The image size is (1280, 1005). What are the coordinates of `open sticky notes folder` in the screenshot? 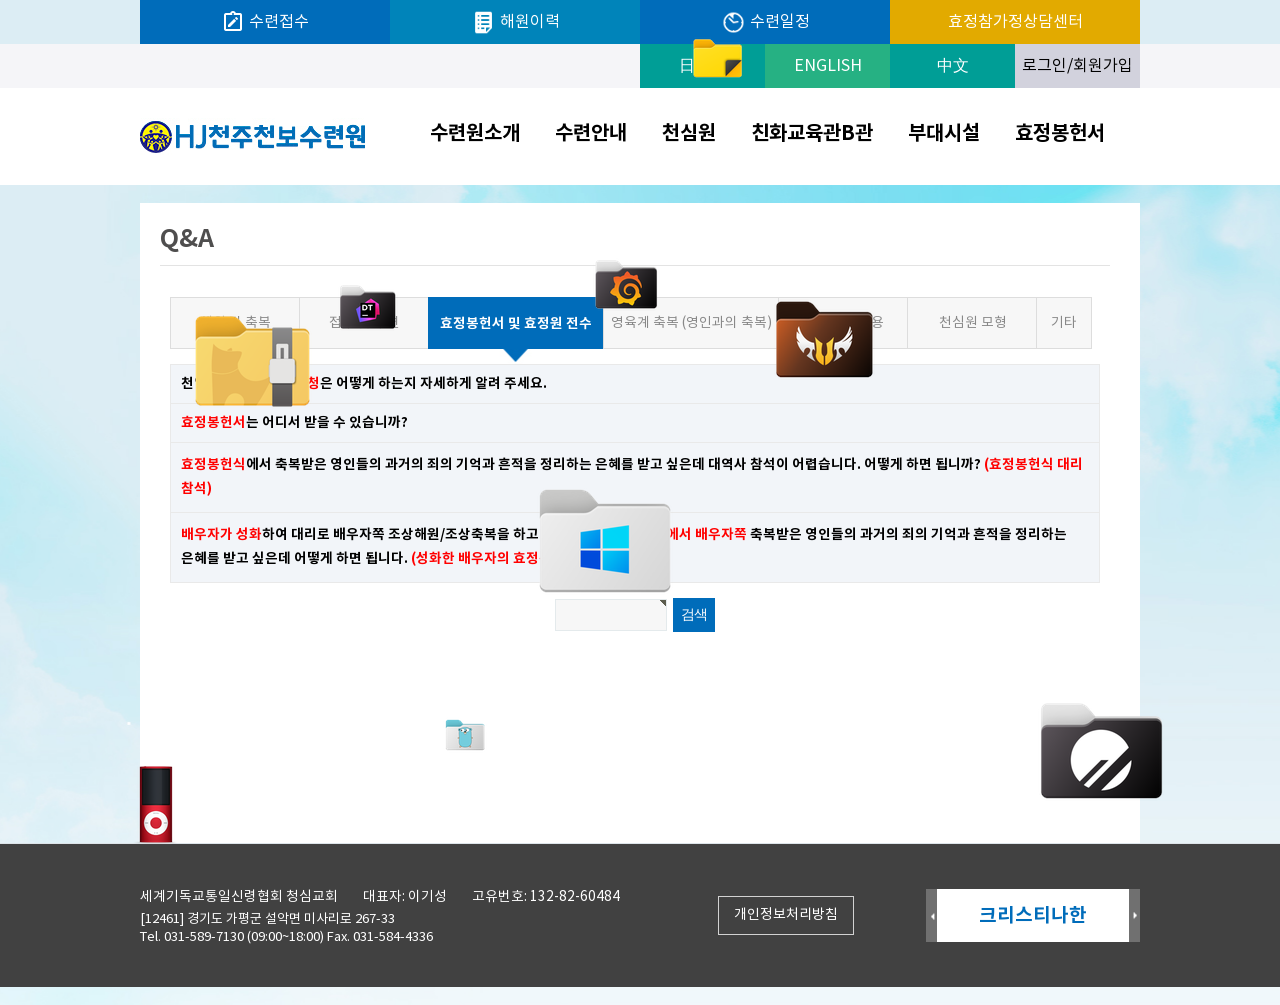 It's located at (717, 59).